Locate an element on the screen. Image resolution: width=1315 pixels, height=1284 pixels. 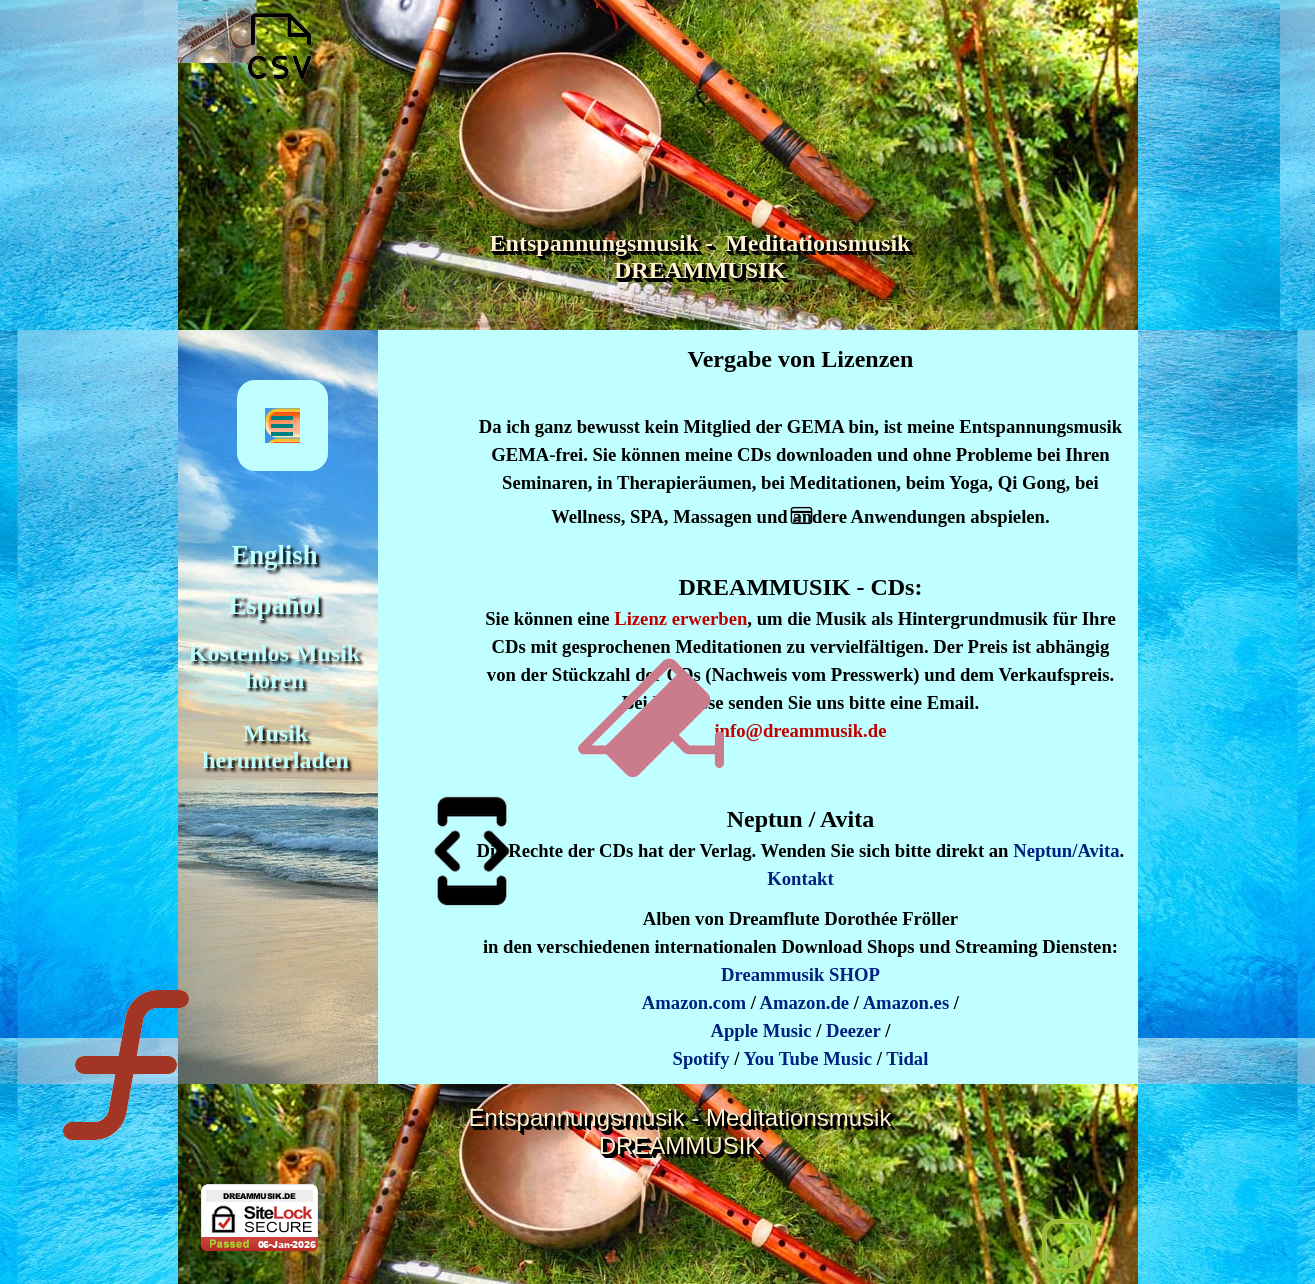
manage payment methods is located at coordinates (801, 515).